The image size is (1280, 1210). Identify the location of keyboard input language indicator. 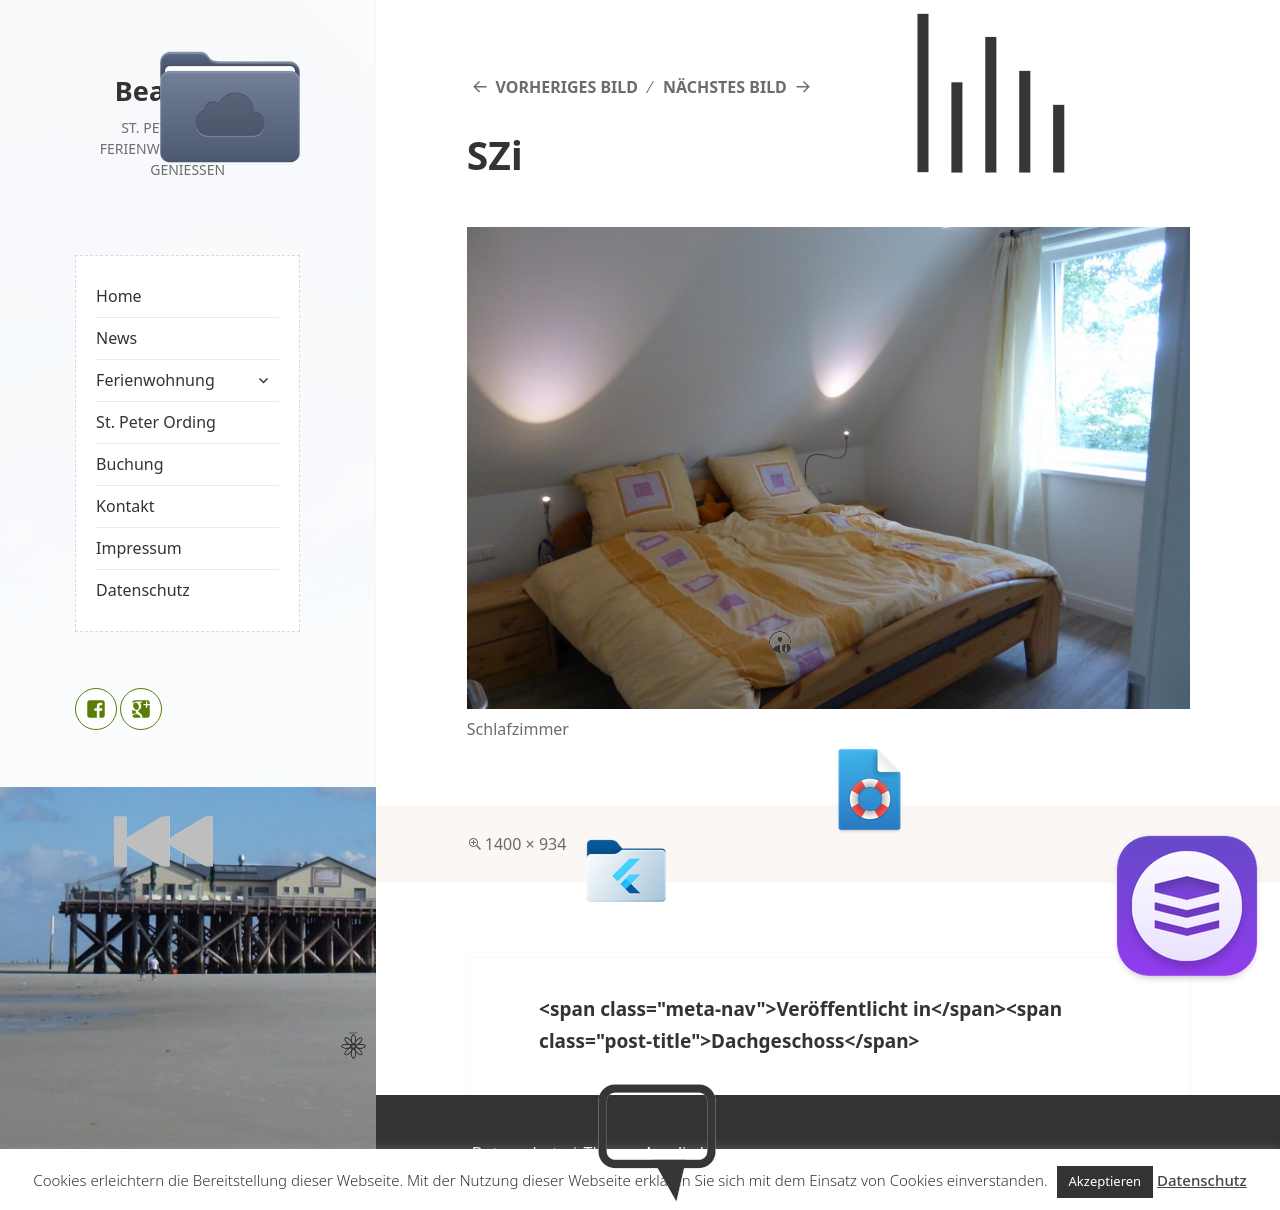
(657, 1143).